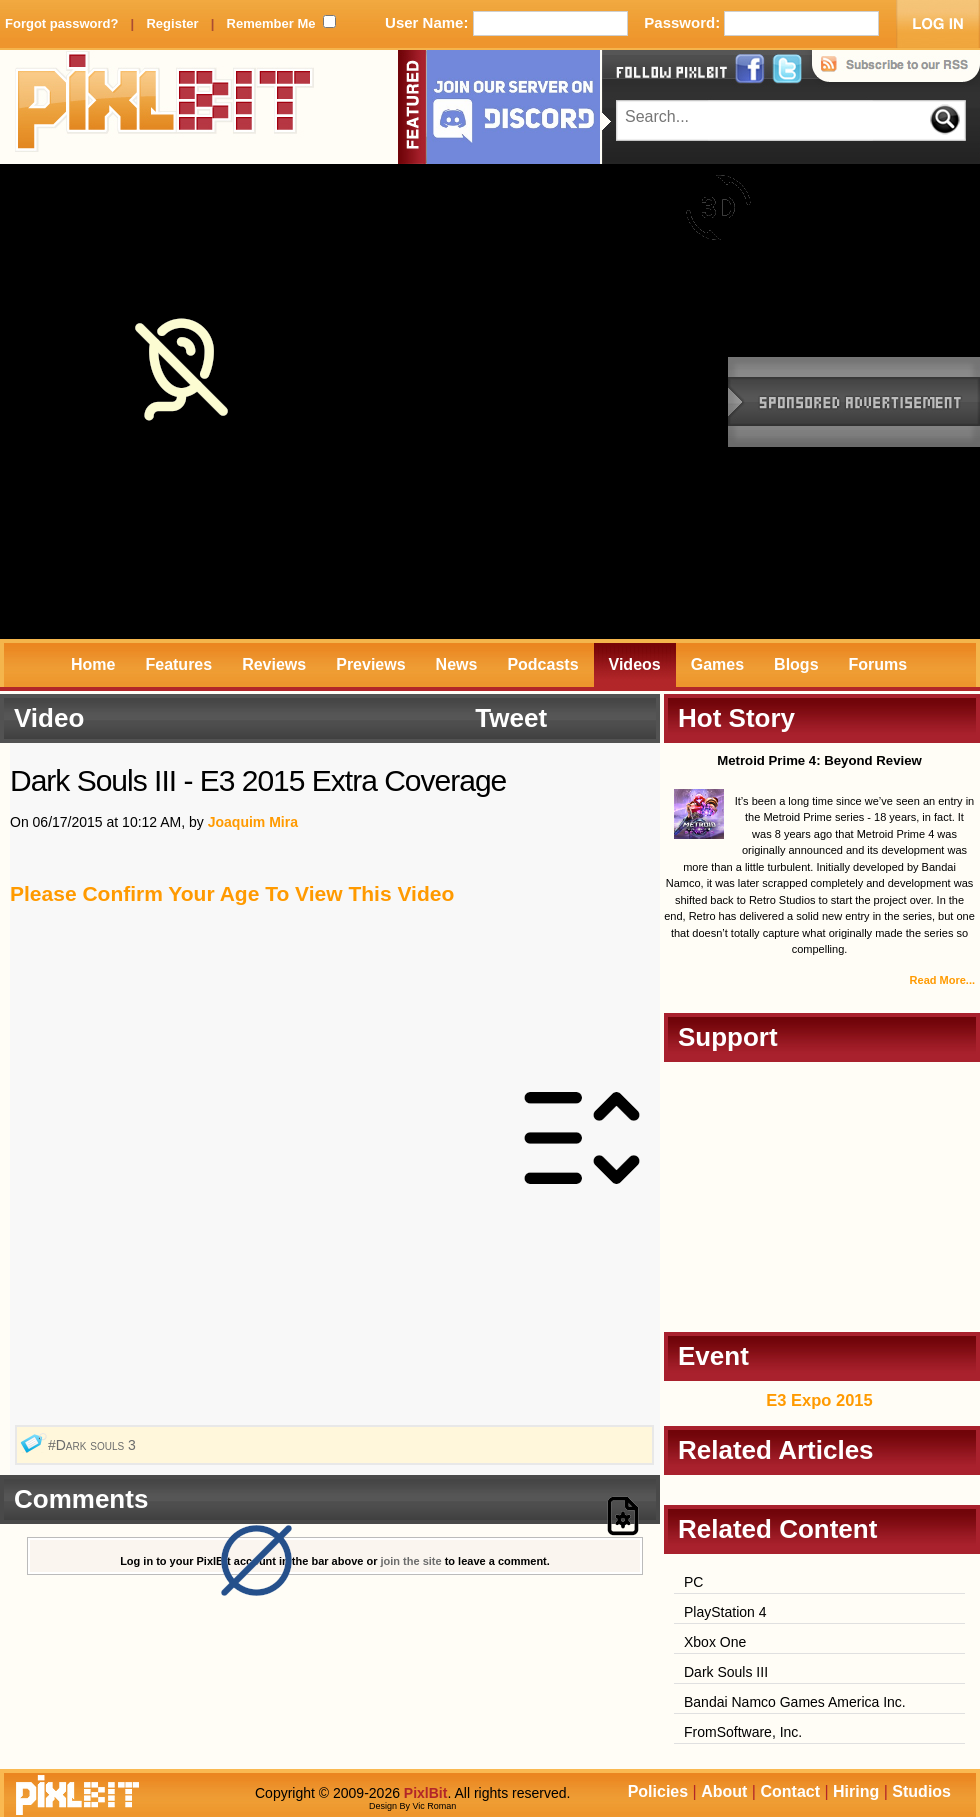  Describe the element at coordinates (718, 207) in the screenshot. I see `rotate object in 3D view` at that location.